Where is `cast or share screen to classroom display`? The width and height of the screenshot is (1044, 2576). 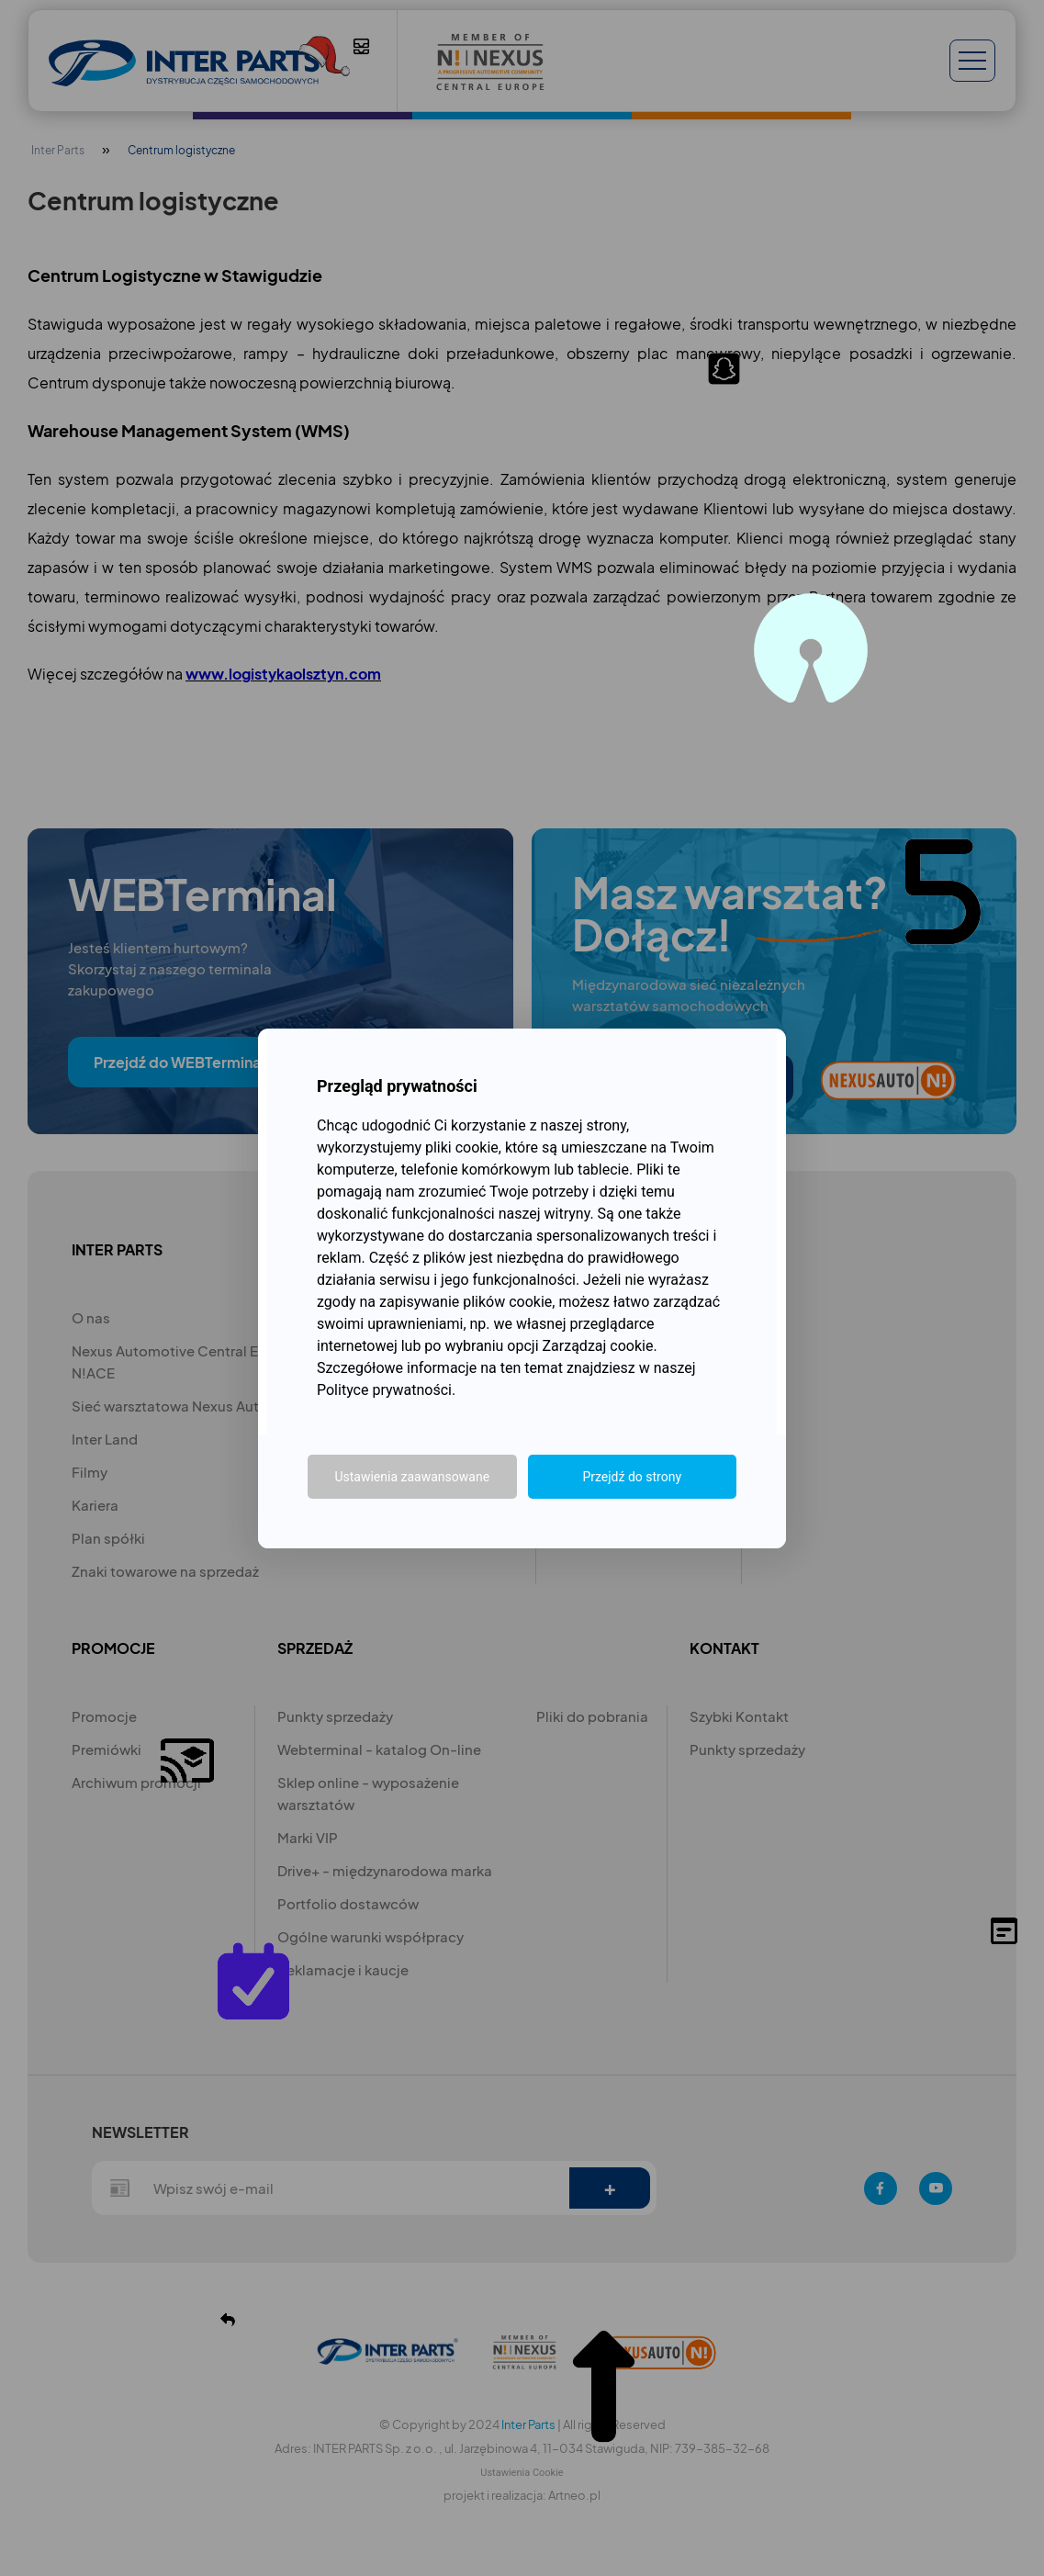
cast or share screen to classroom display is located at coordinates (187, 1760).